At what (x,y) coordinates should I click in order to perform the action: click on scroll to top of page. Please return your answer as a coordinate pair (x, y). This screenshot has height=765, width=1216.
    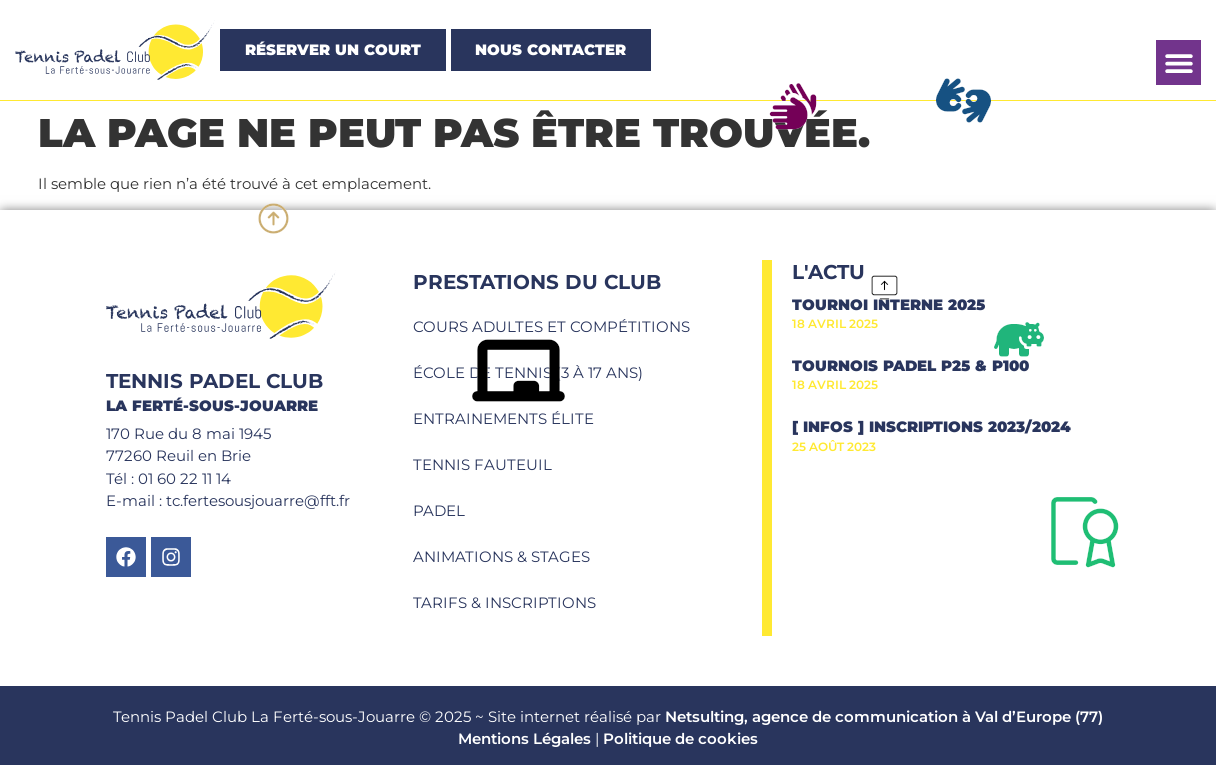
    Looking at the image, I should click on (273, 218).